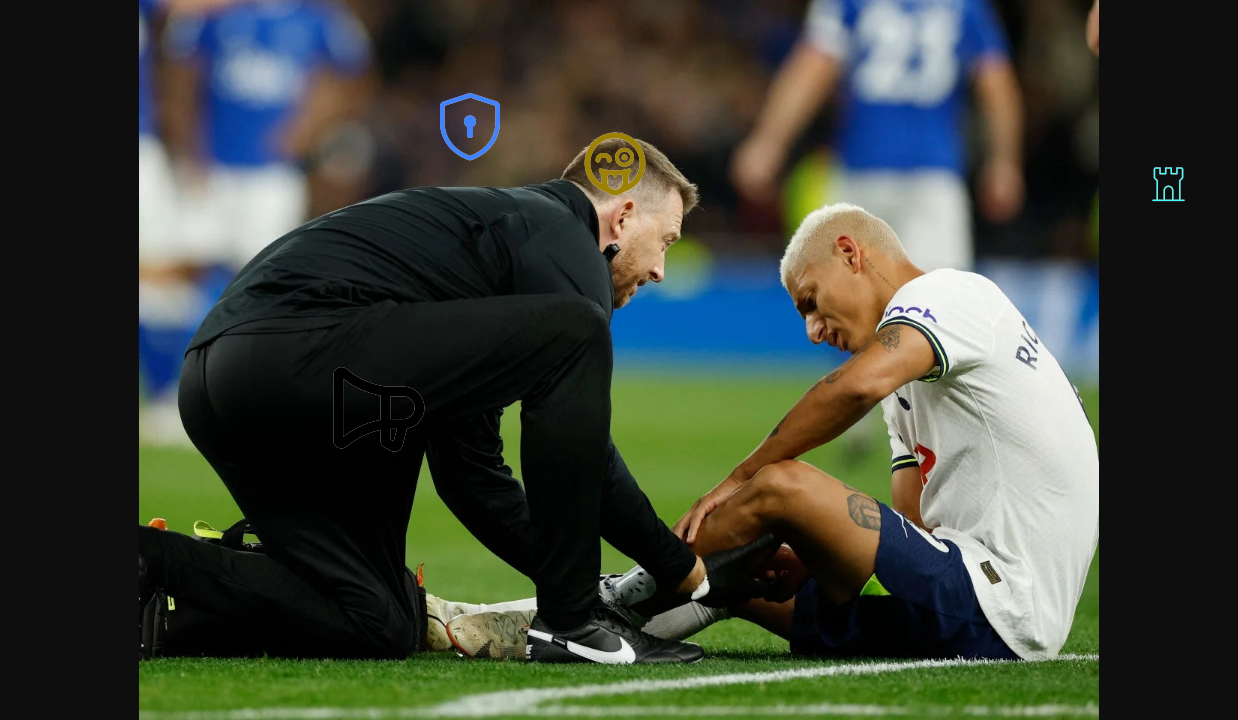 The width and height of the screenshot is (1238, 720). I want to click on add a playful or silly reaction to a message, so click(615, 163).